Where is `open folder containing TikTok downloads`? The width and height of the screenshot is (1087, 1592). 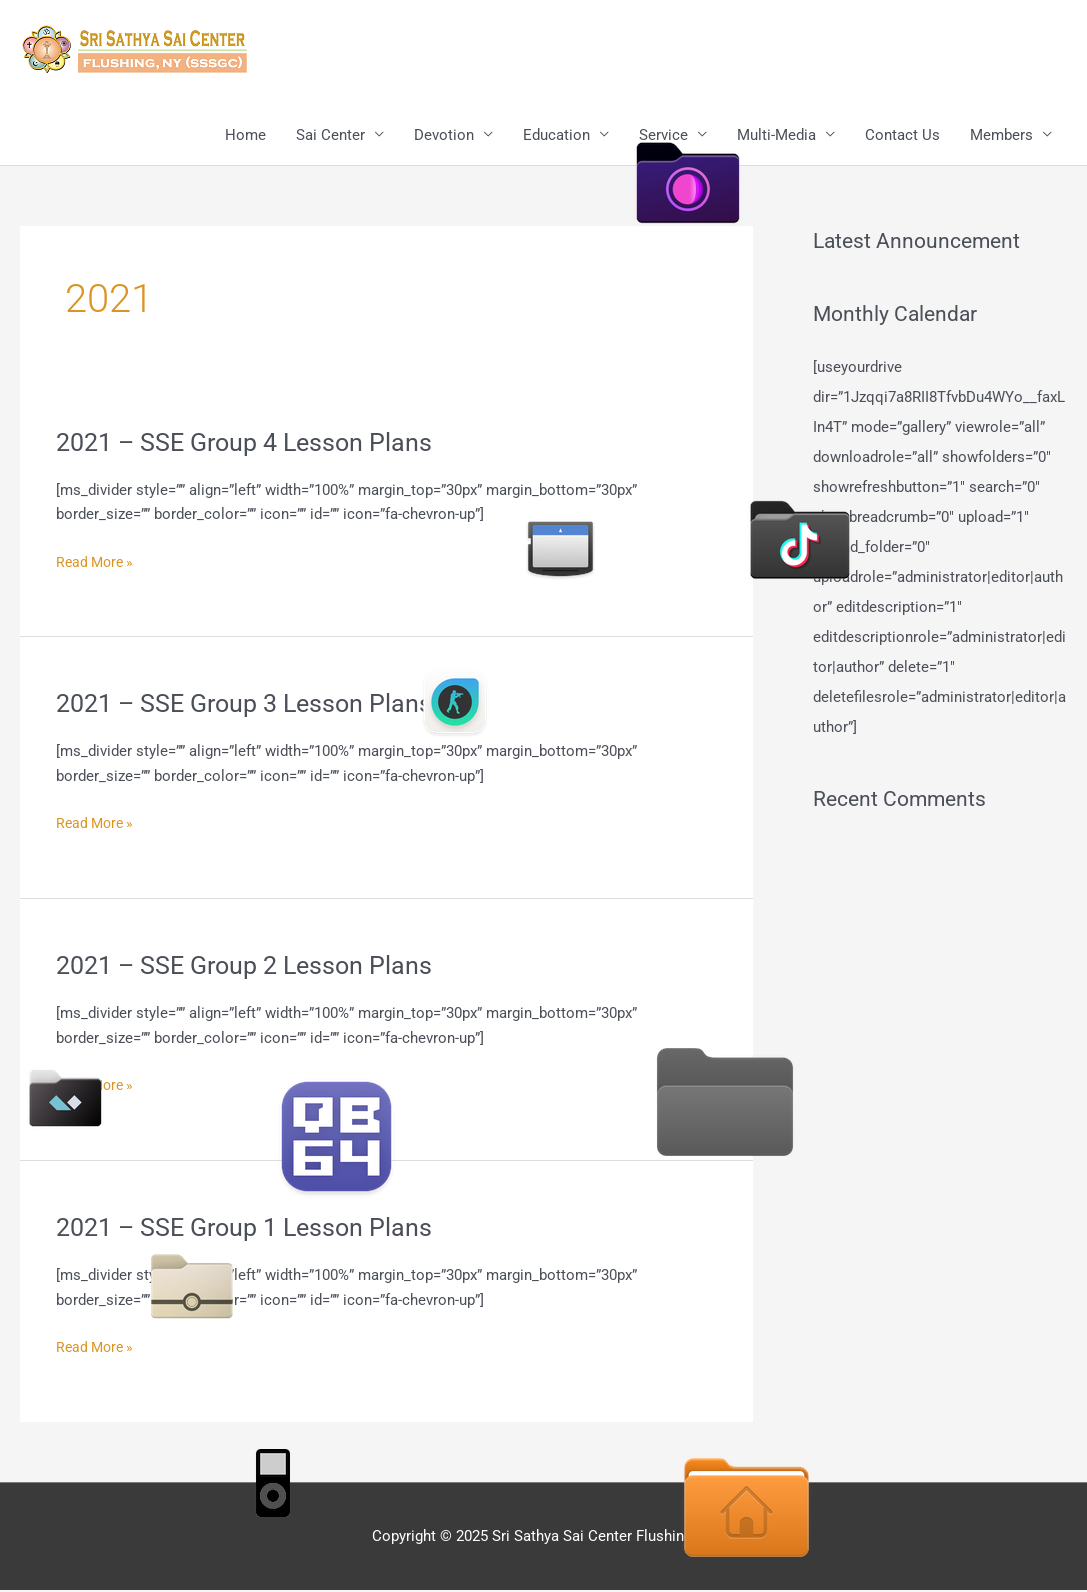 open folder containing TikTok downloads is located at coordinates (799, 542).